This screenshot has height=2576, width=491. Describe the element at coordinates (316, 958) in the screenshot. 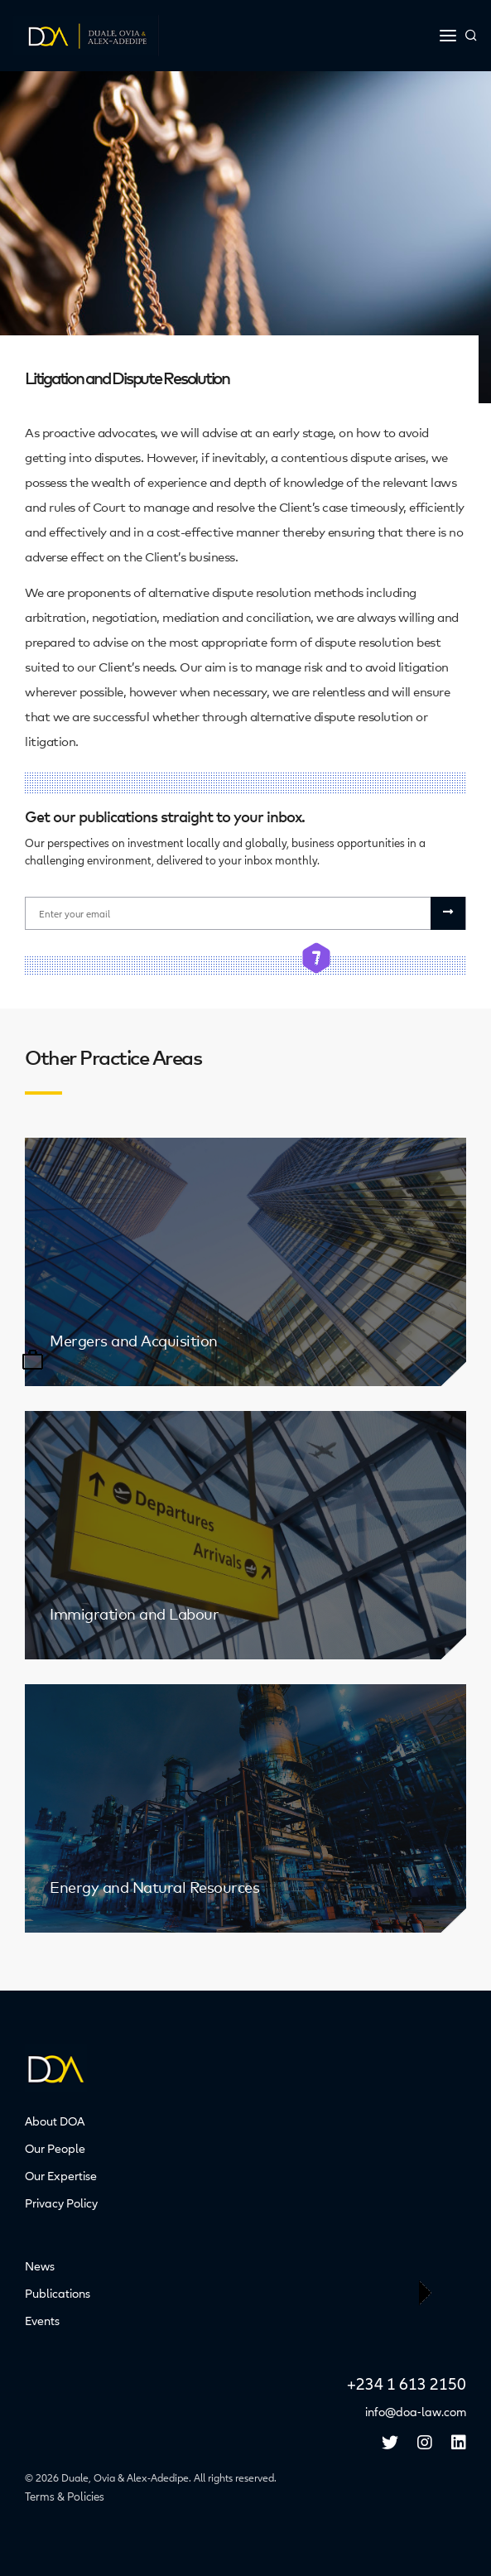

I see `indicates step 7 in a multi-step process` at that location.